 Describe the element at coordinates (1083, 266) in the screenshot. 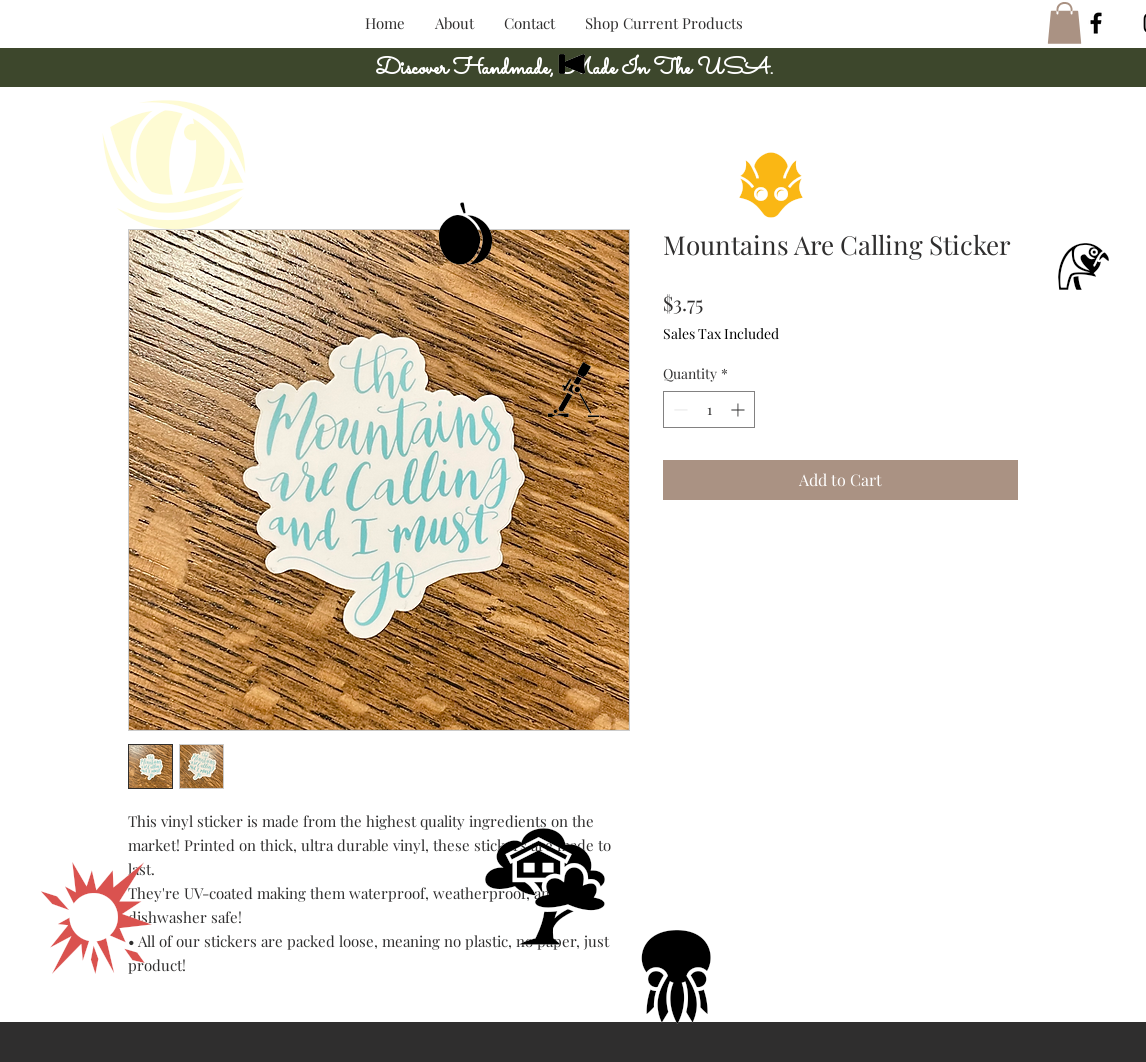

I see `egyptian mythology or ancient egypt themed content` at that location.